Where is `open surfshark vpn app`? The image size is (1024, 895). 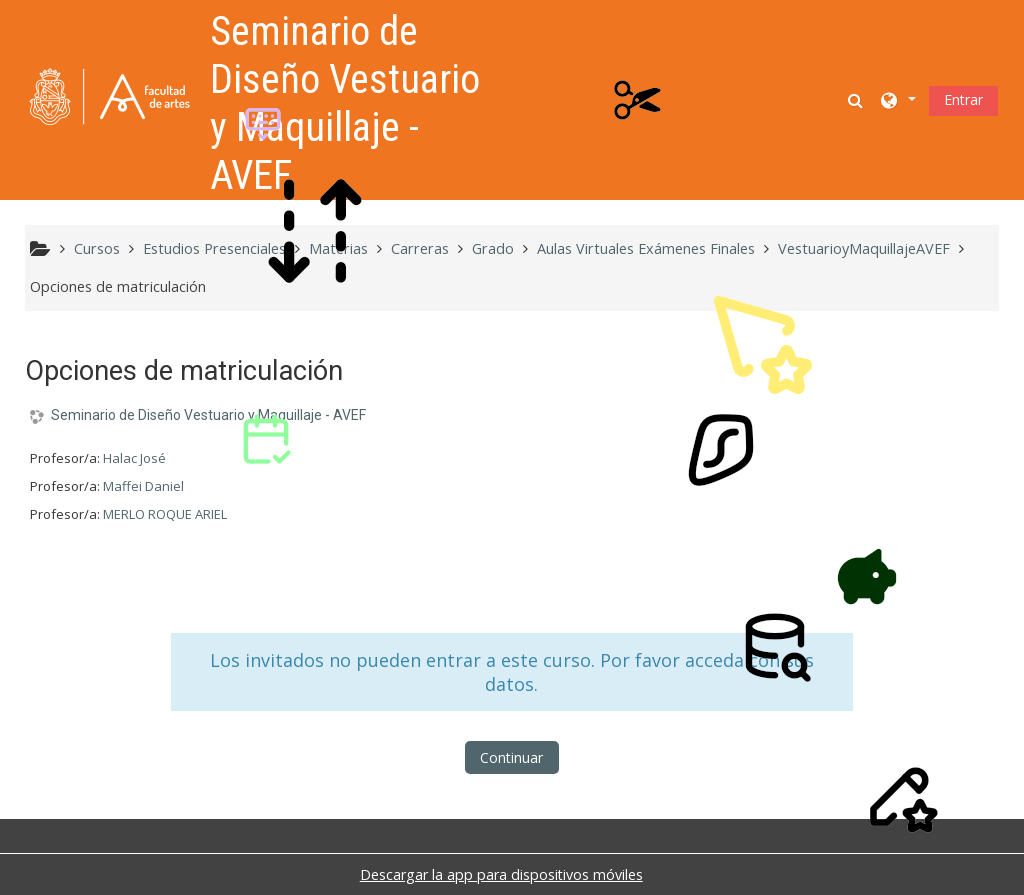 open surfshark vpn app is located at coordinates (721, 450).